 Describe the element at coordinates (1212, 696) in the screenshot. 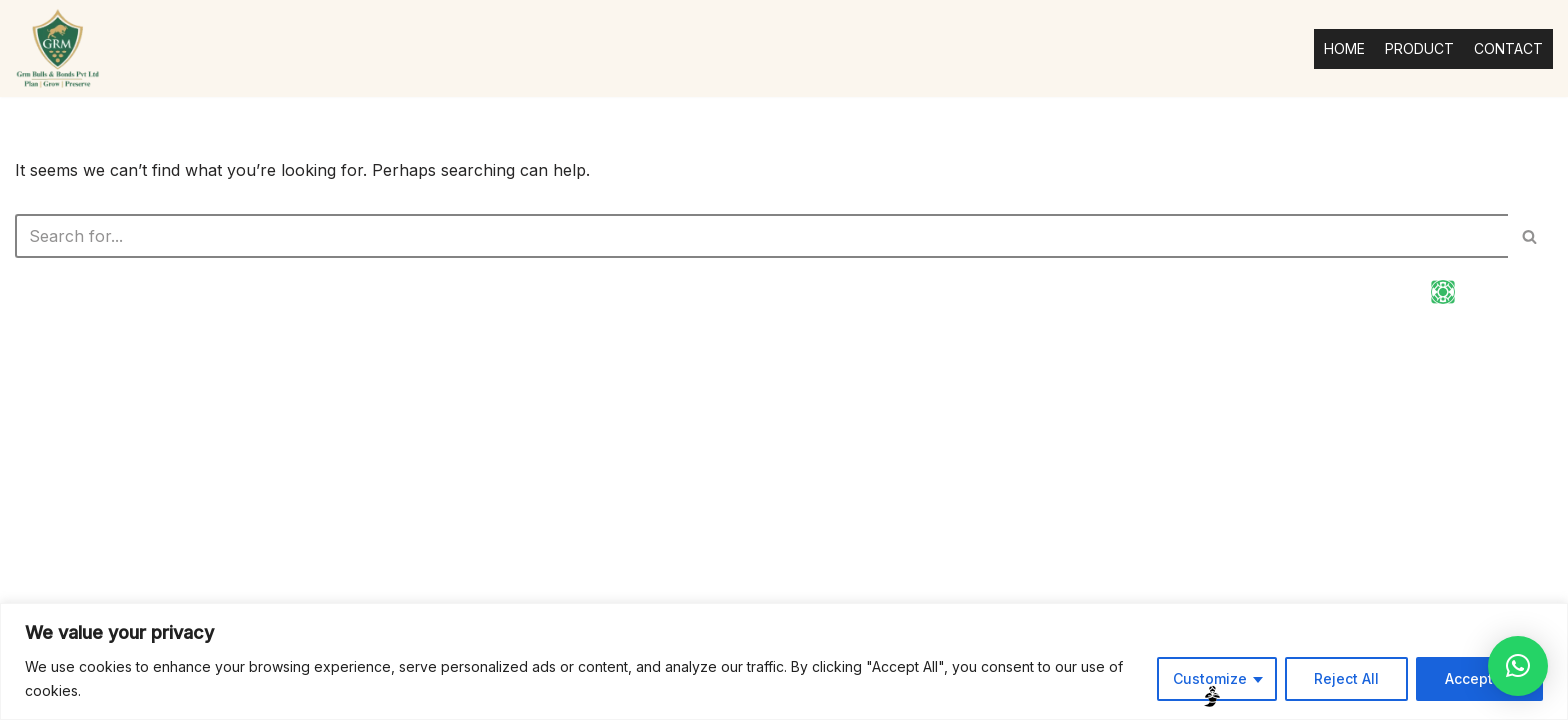

I see `summon or interact with a djinn character` at that location.